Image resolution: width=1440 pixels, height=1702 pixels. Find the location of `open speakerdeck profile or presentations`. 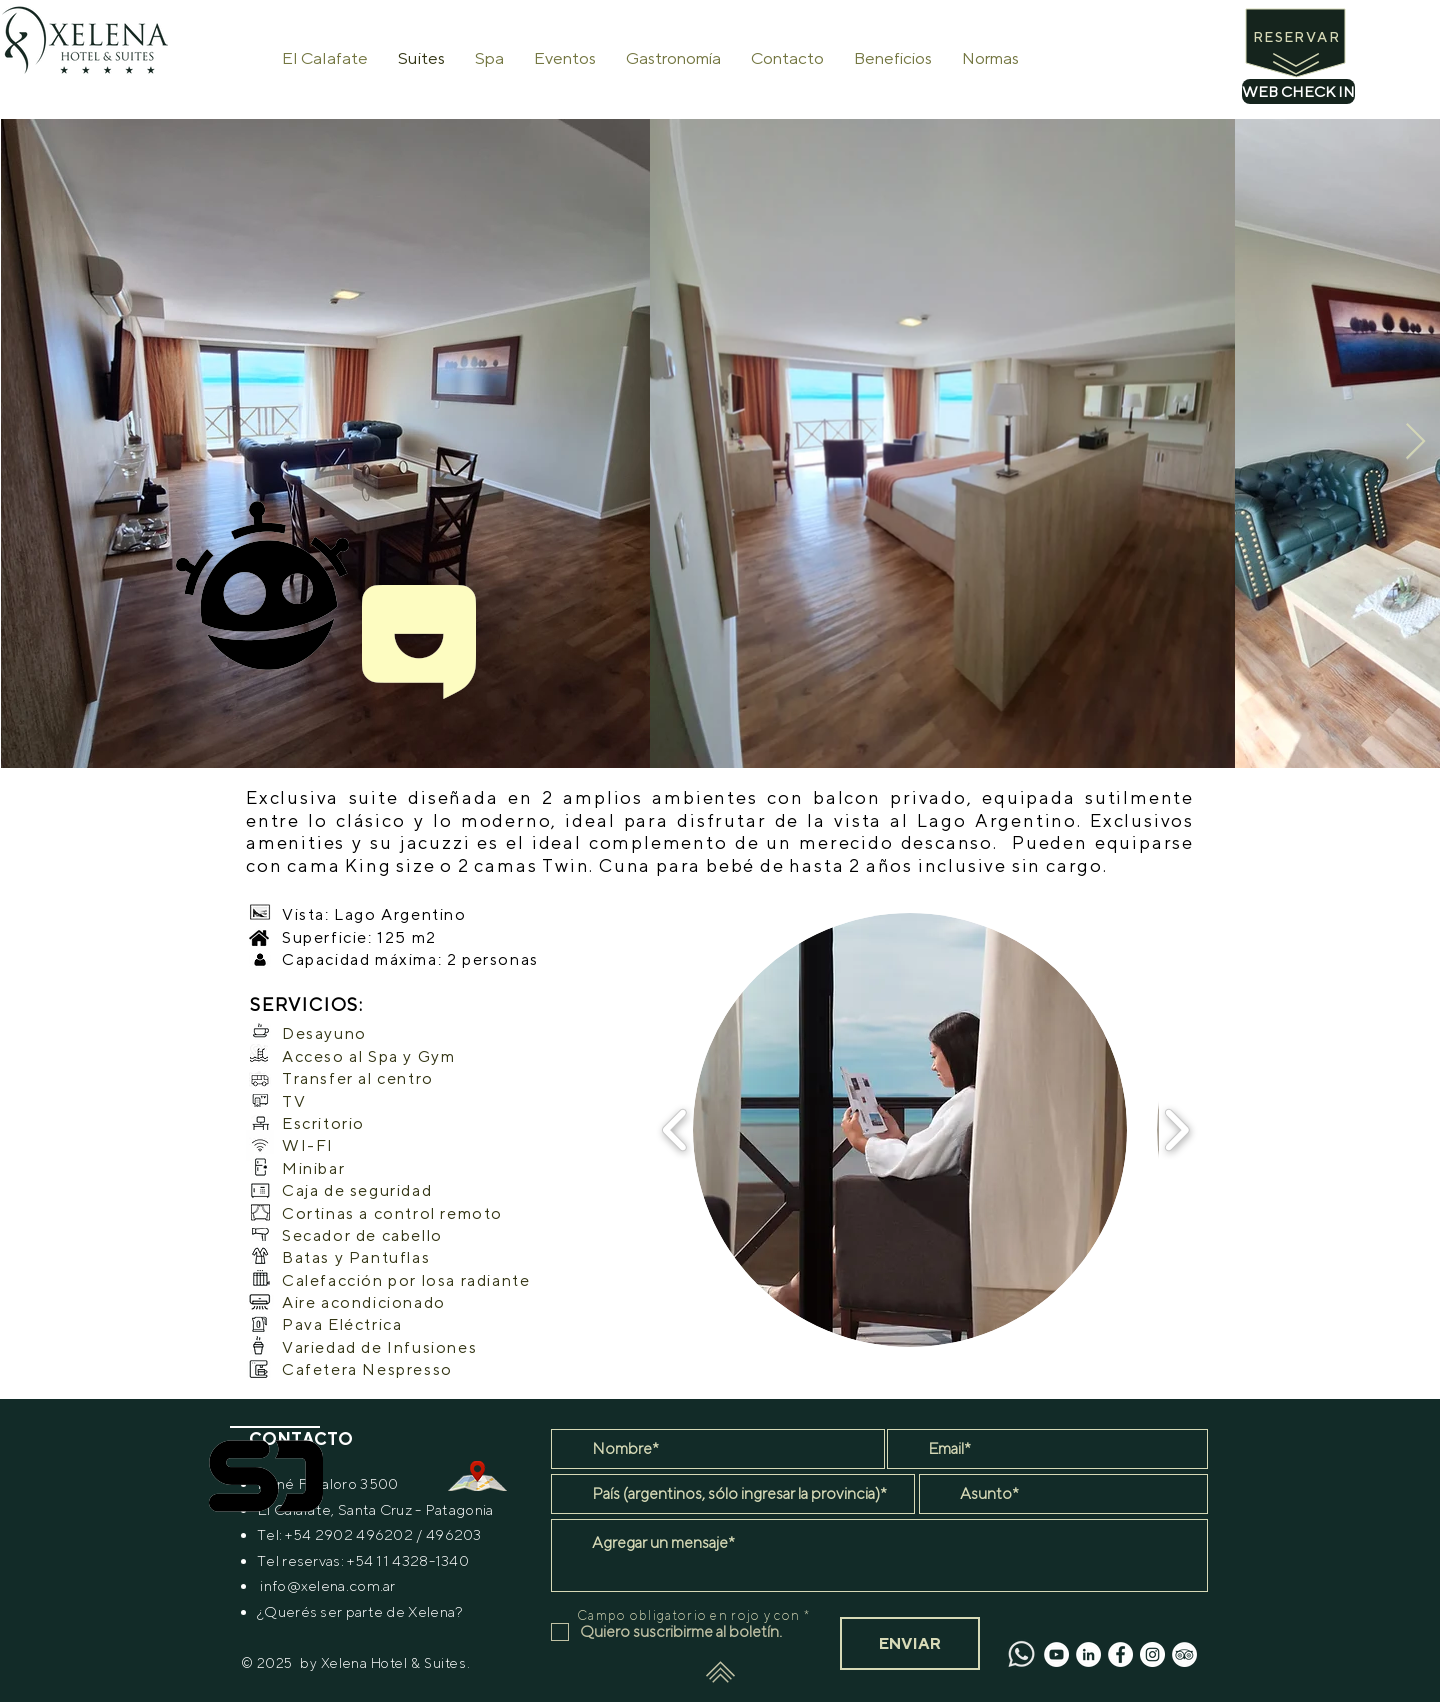

open speakerdeck profile or presentations is located at coordinates (266, 1476).